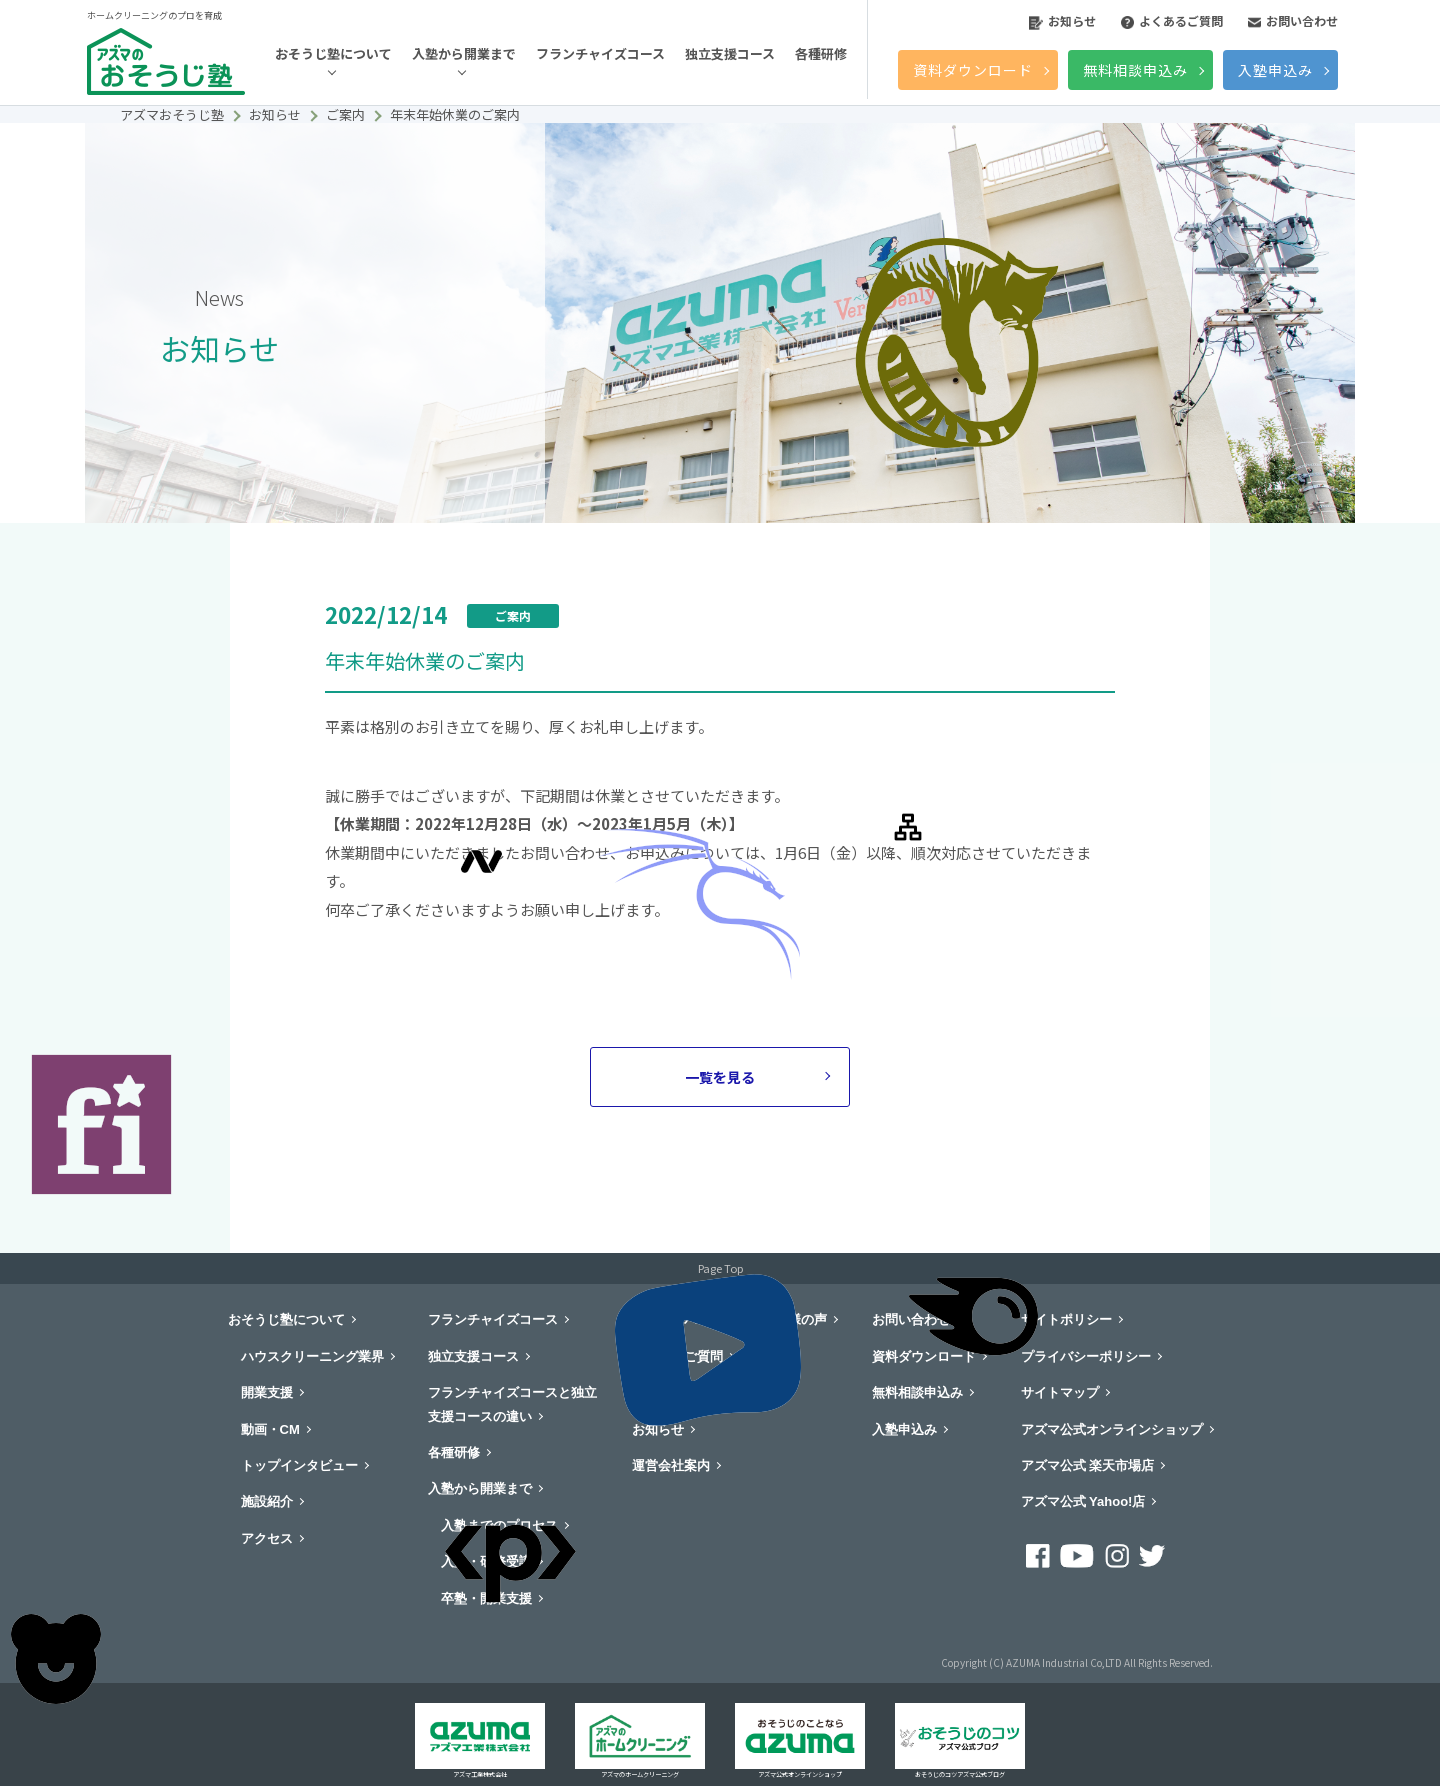 This screenshot has height=1786, width=1440. What do you see at coordinates (481, 861) in the screenshot?
I see `namecheap domain registrar logo` at bounding box center [481, 861].